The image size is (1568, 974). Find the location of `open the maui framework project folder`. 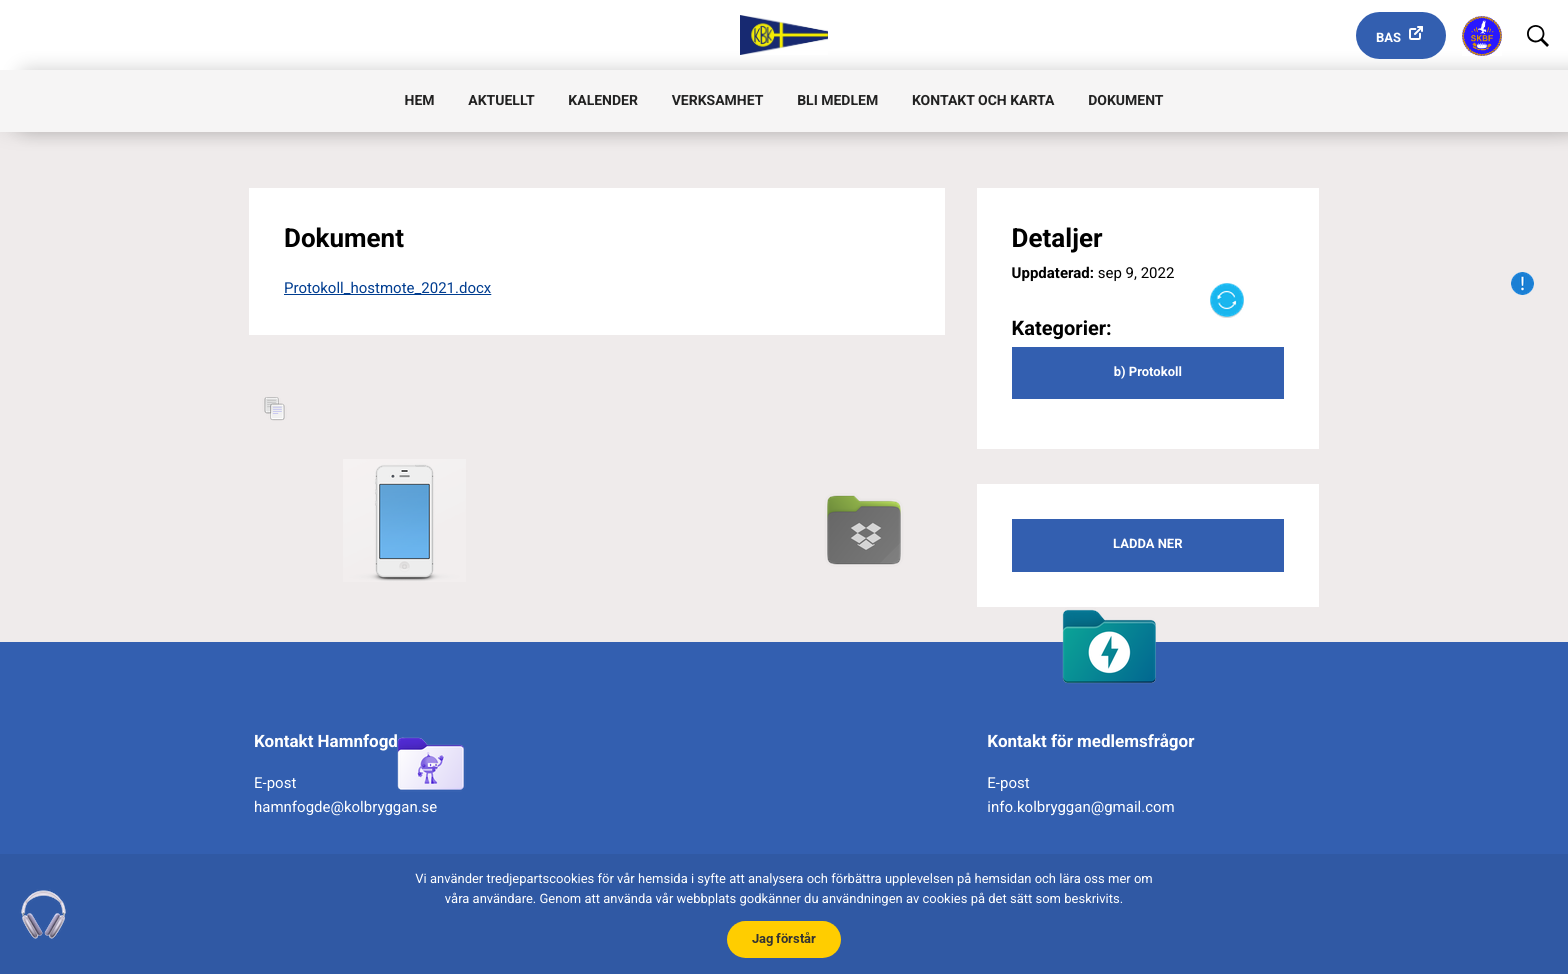

open the maui framework project folder is located at coordinates (430, 765).